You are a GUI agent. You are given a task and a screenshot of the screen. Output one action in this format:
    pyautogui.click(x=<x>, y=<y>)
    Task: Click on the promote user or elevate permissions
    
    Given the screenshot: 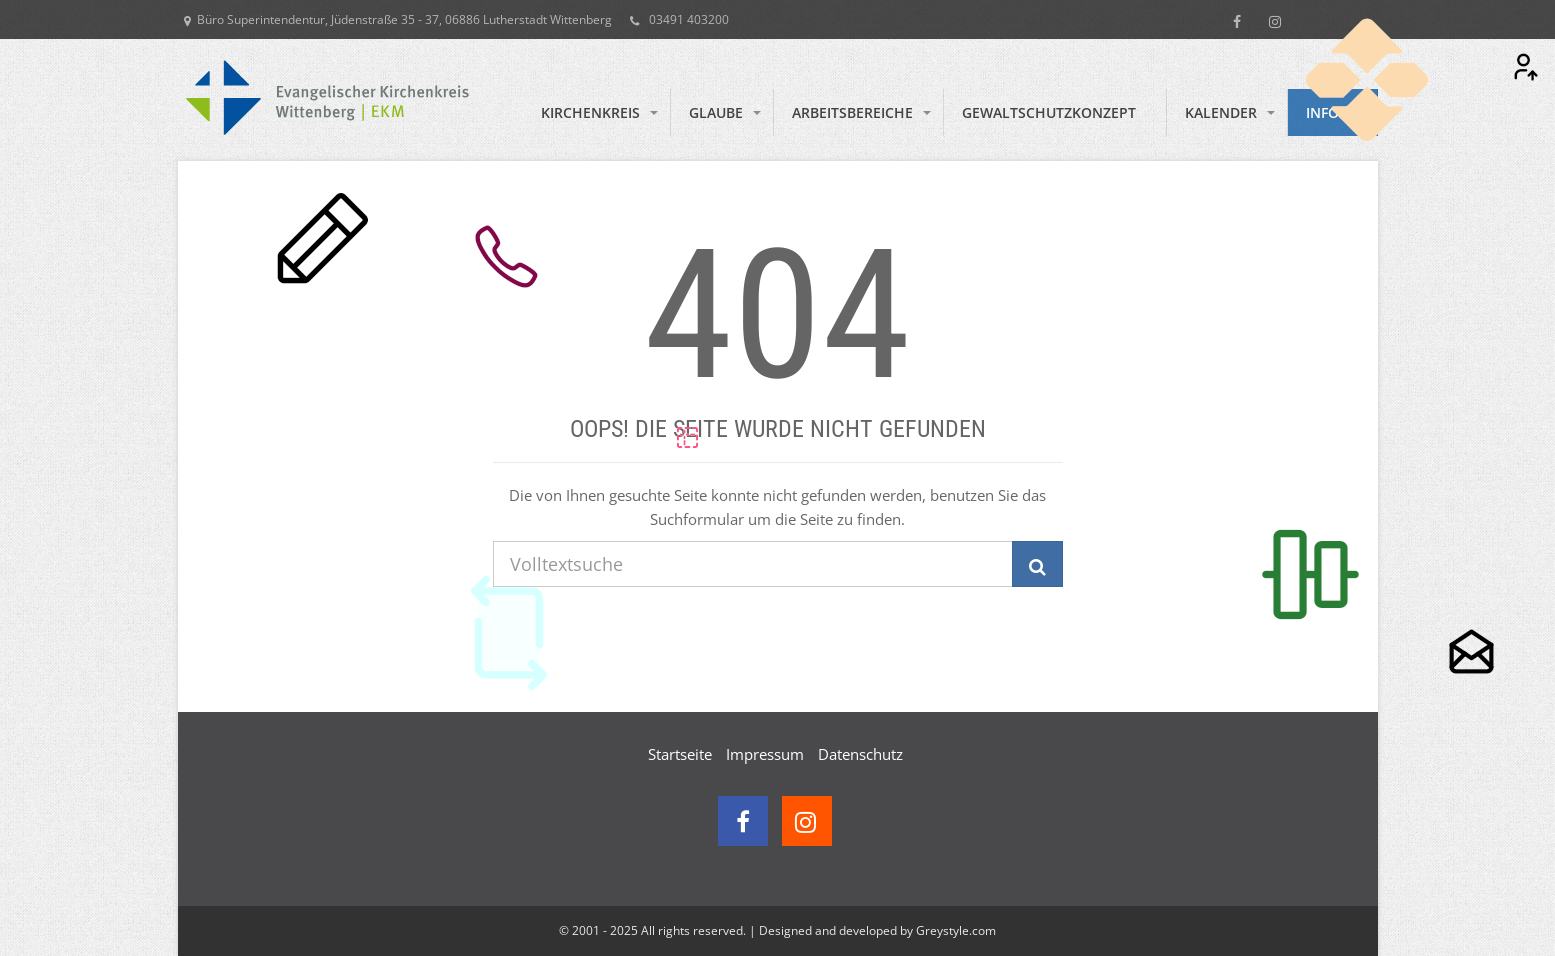 What is the action you would take?
    pyautogui.click(x=1523, y=66)
    